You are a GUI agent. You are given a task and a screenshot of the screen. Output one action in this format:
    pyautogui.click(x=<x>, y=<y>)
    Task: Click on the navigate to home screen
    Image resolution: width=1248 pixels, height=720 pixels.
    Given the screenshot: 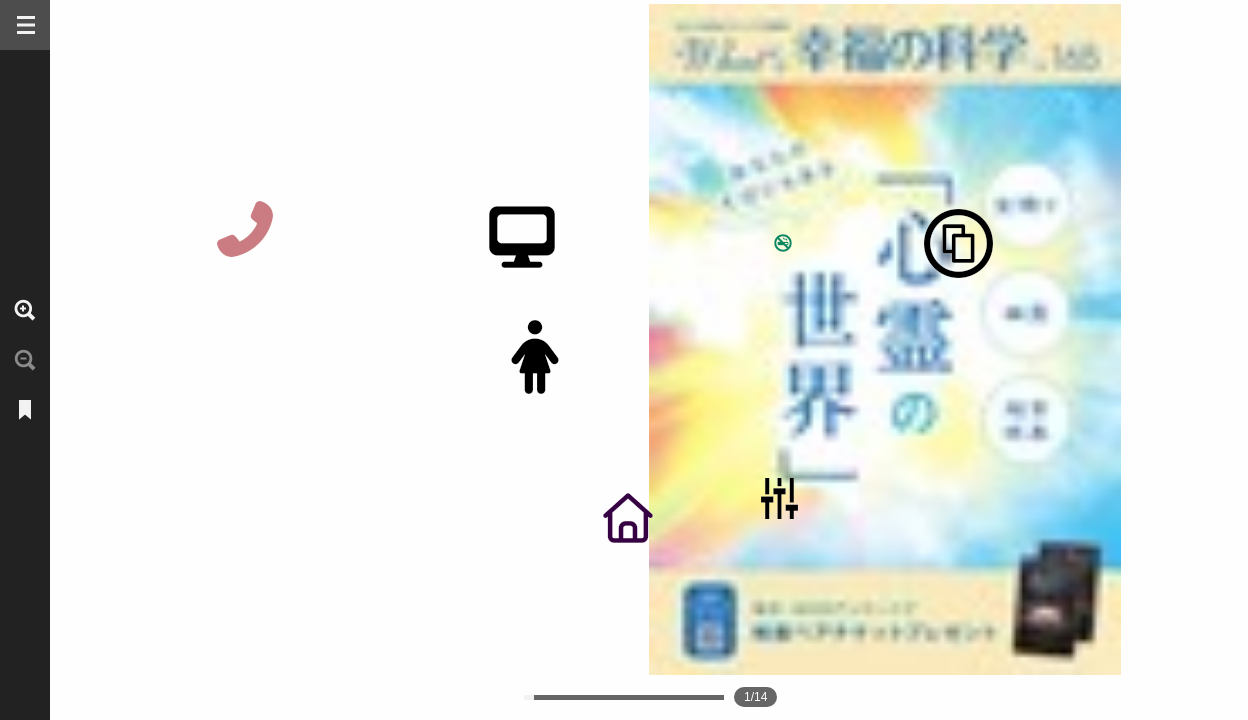 What is the action you would take?
    pyautogui.click(x=628, y=518)
    